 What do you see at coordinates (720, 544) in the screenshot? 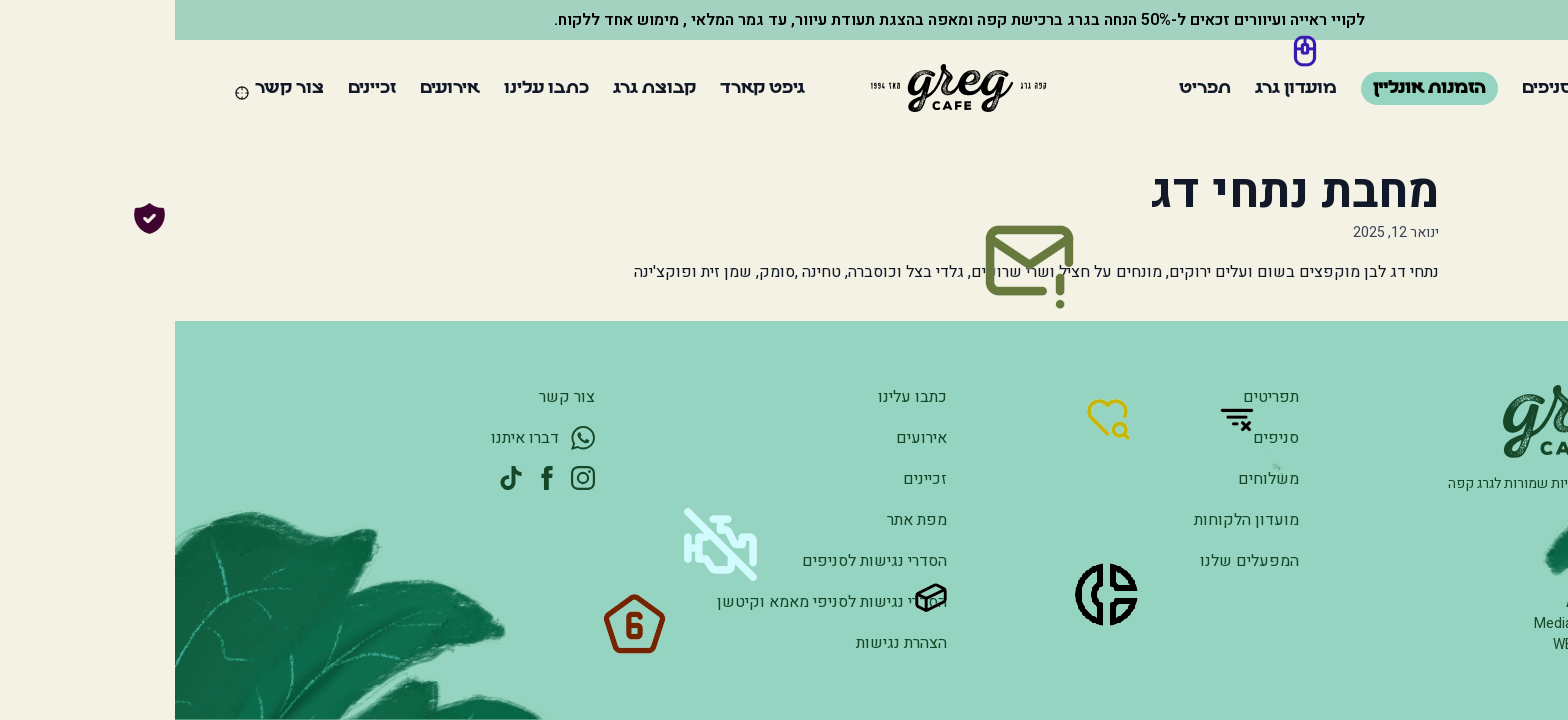
I see `engine disabled or turned off` at bounding box center [720, 544].